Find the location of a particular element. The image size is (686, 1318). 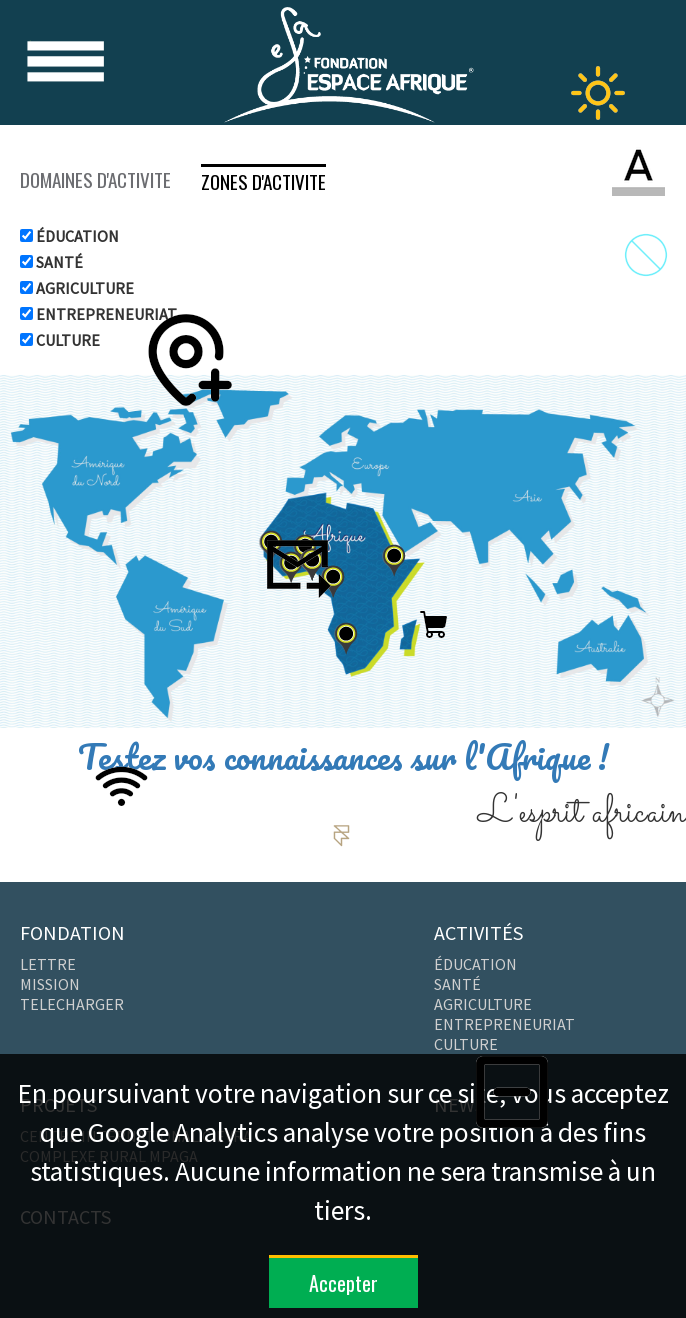

add a new location pin is located at coordinates (186, 360).